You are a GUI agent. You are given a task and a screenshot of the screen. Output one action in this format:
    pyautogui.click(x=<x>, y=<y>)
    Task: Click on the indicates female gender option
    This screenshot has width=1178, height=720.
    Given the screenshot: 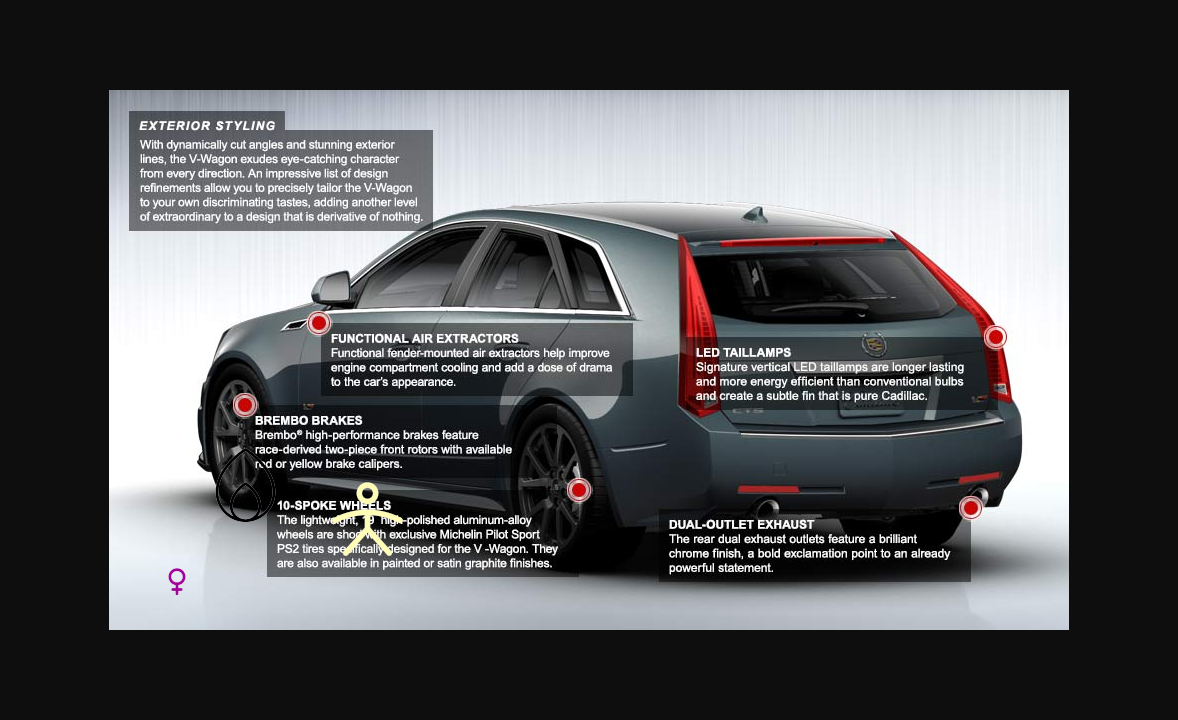 What is the action you would take?
    pyautogui.click(x=177, y=581)
    